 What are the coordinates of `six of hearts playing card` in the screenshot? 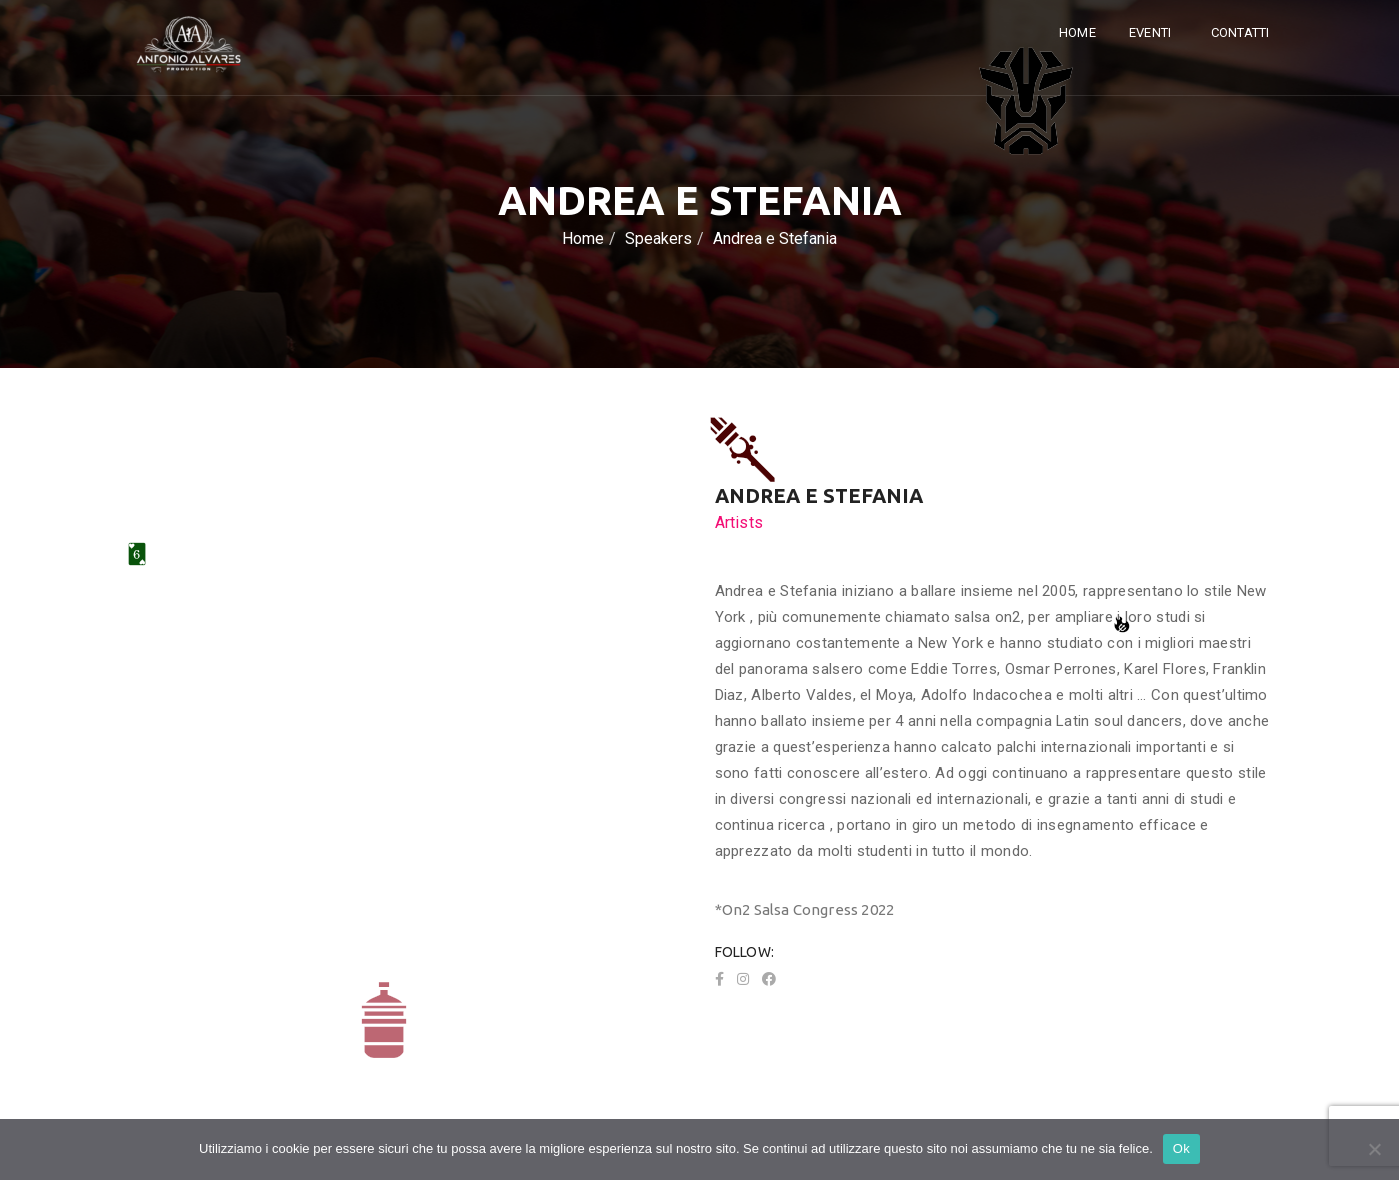 It's located at (137, 554).